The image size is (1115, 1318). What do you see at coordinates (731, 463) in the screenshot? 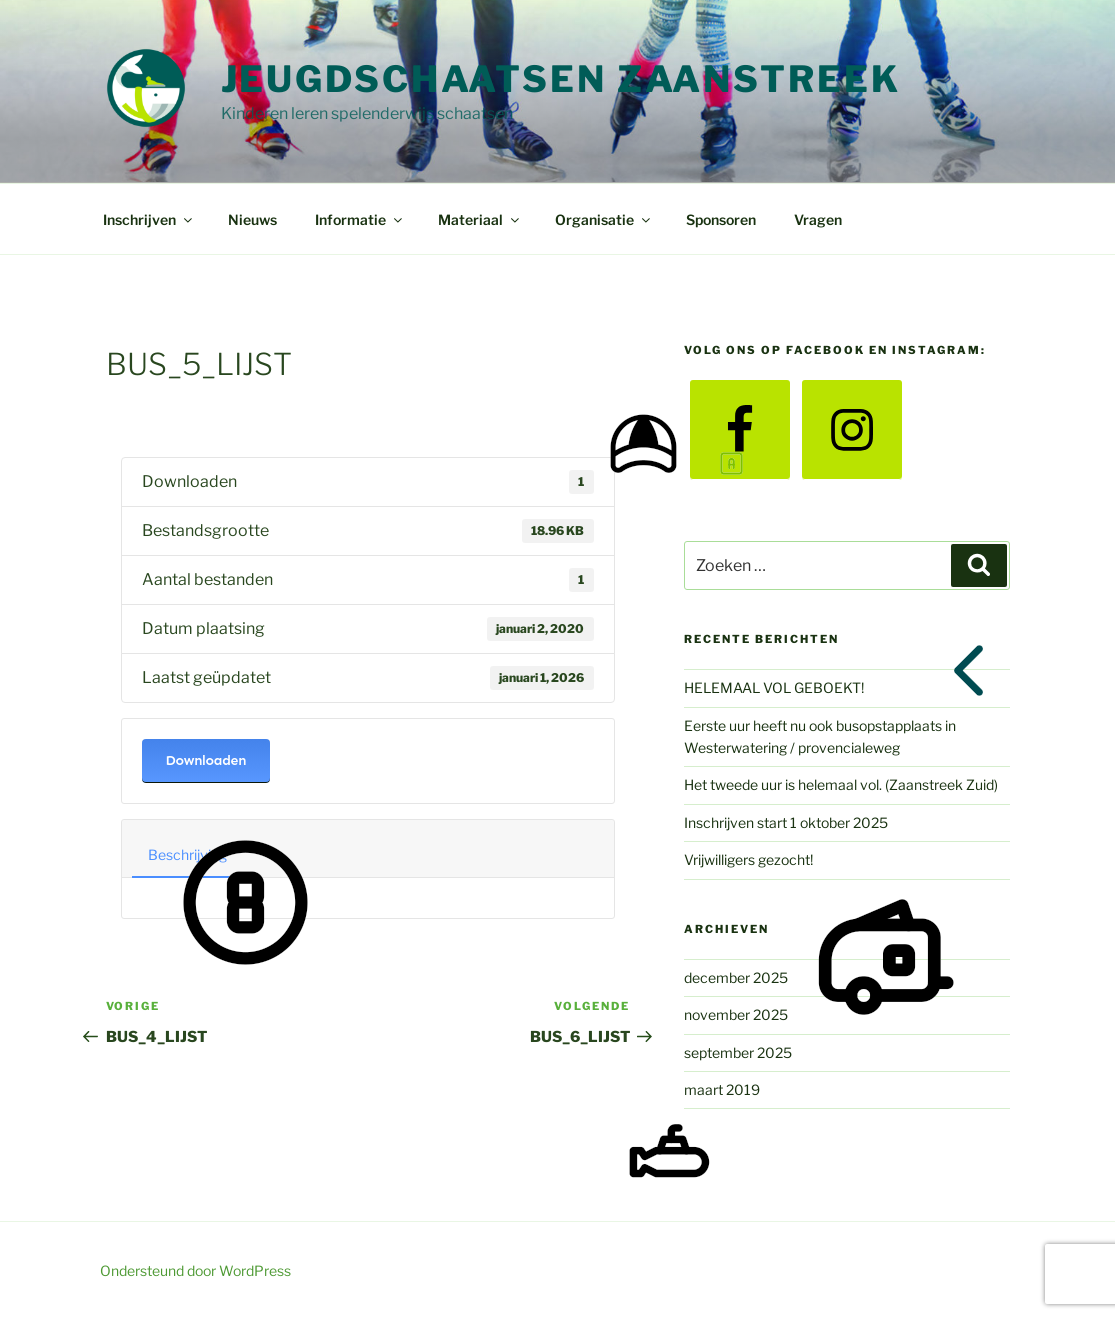
I see `select text formatting option A` at bounding box center [731, 463].